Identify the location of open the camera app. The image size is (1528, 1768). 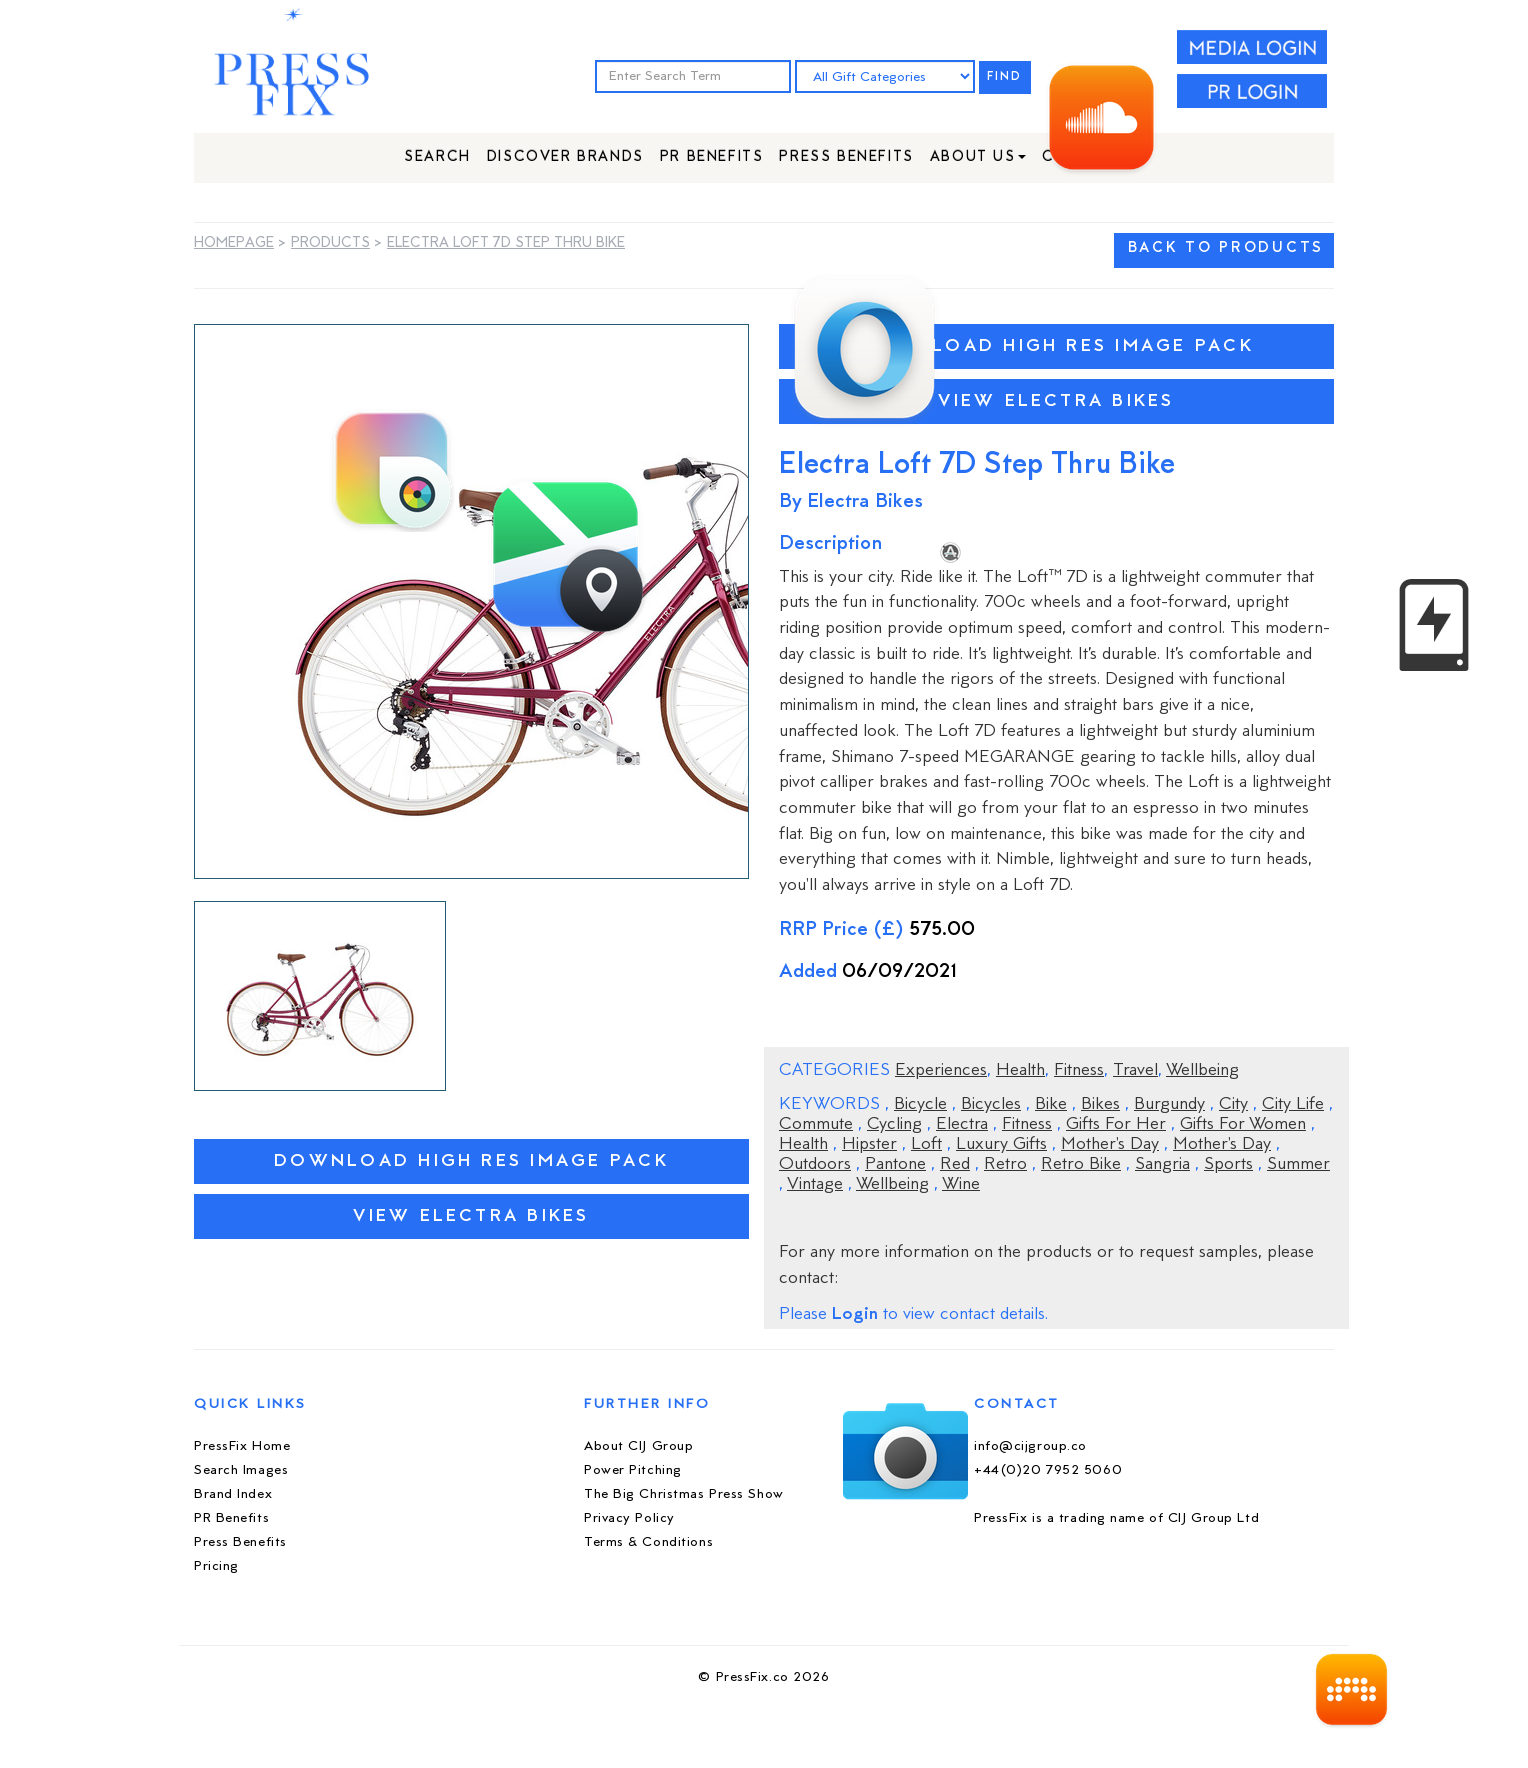
(905, 1452).